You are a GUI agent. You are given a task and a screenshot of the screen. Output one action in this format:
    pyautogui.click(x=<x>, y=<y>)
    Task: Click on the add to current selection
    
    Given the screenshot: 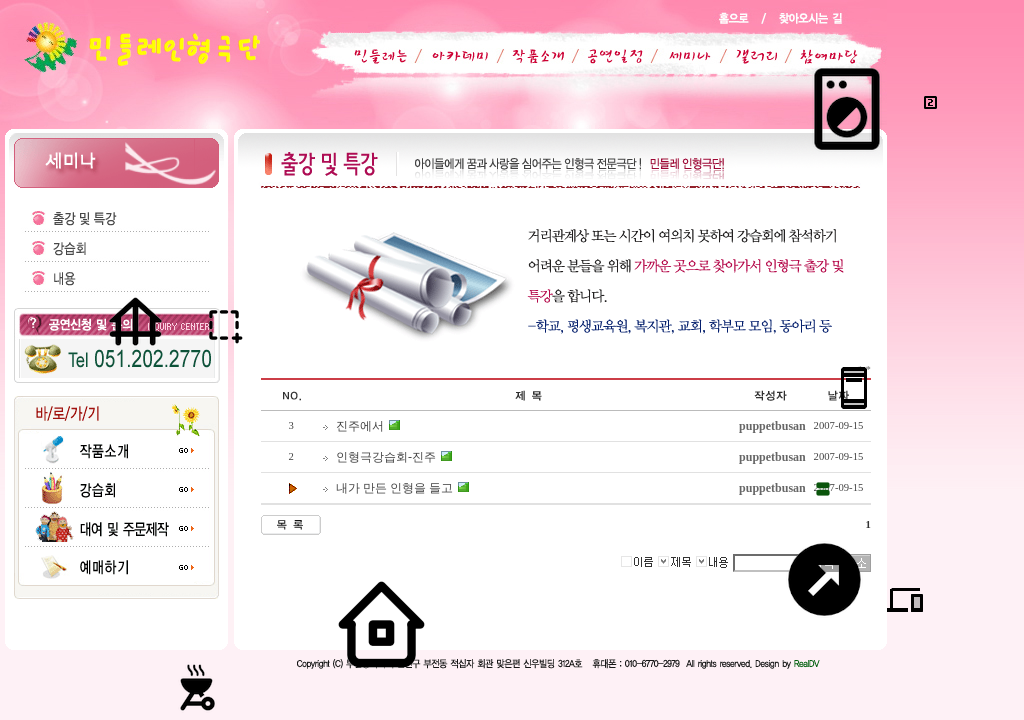 What is the action you would take?
    pyautogui.click(x=224, y=325)
    